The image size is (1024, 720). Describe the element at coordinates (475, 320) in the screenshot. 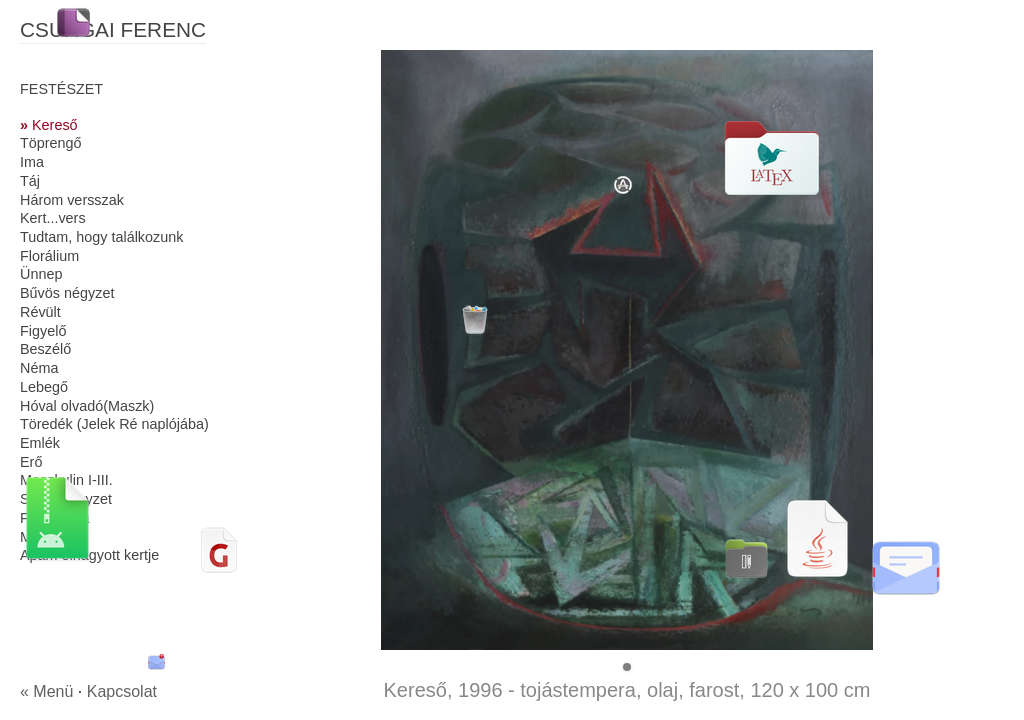

I see `trash bin containing items ready to be emptied` at that location.